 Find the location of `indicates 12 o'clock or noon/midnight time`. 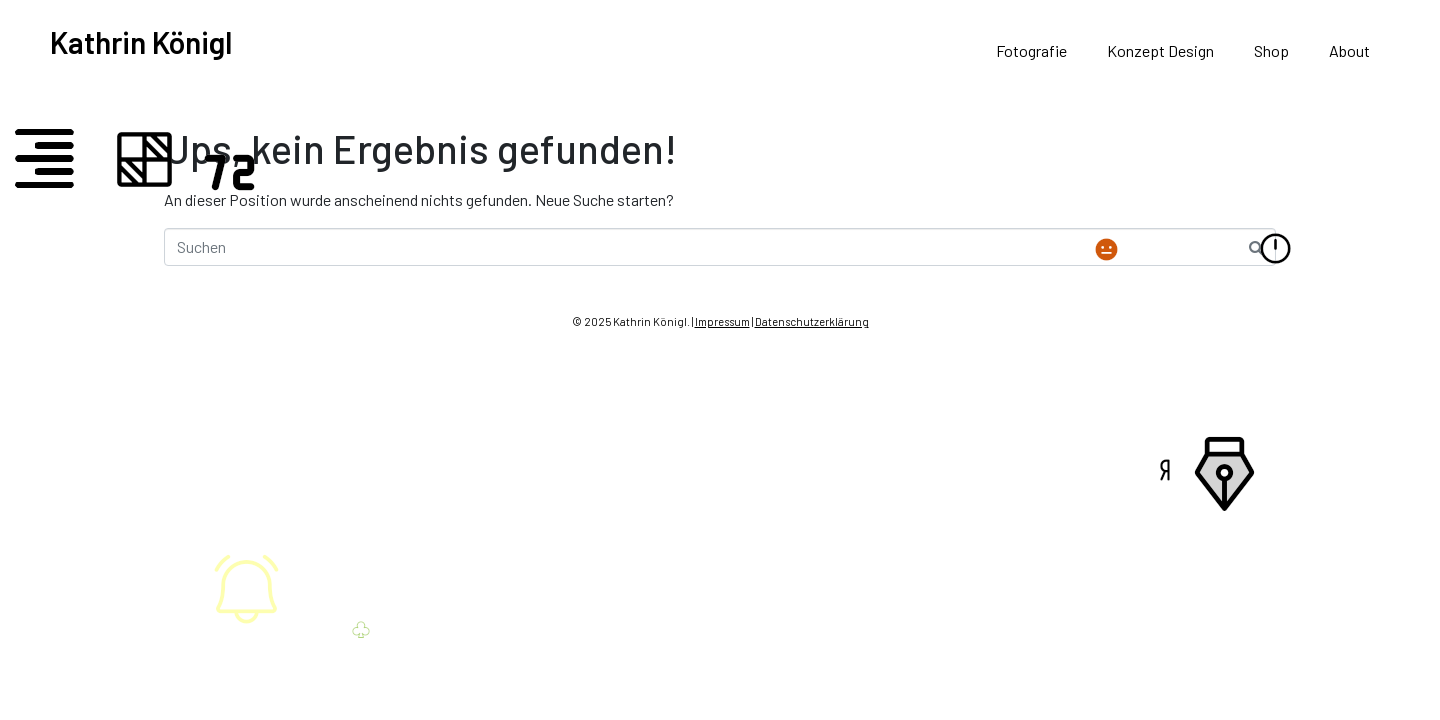

indicates 12 o'clock or noon/midnight time is located at coordinates (1275, 248).